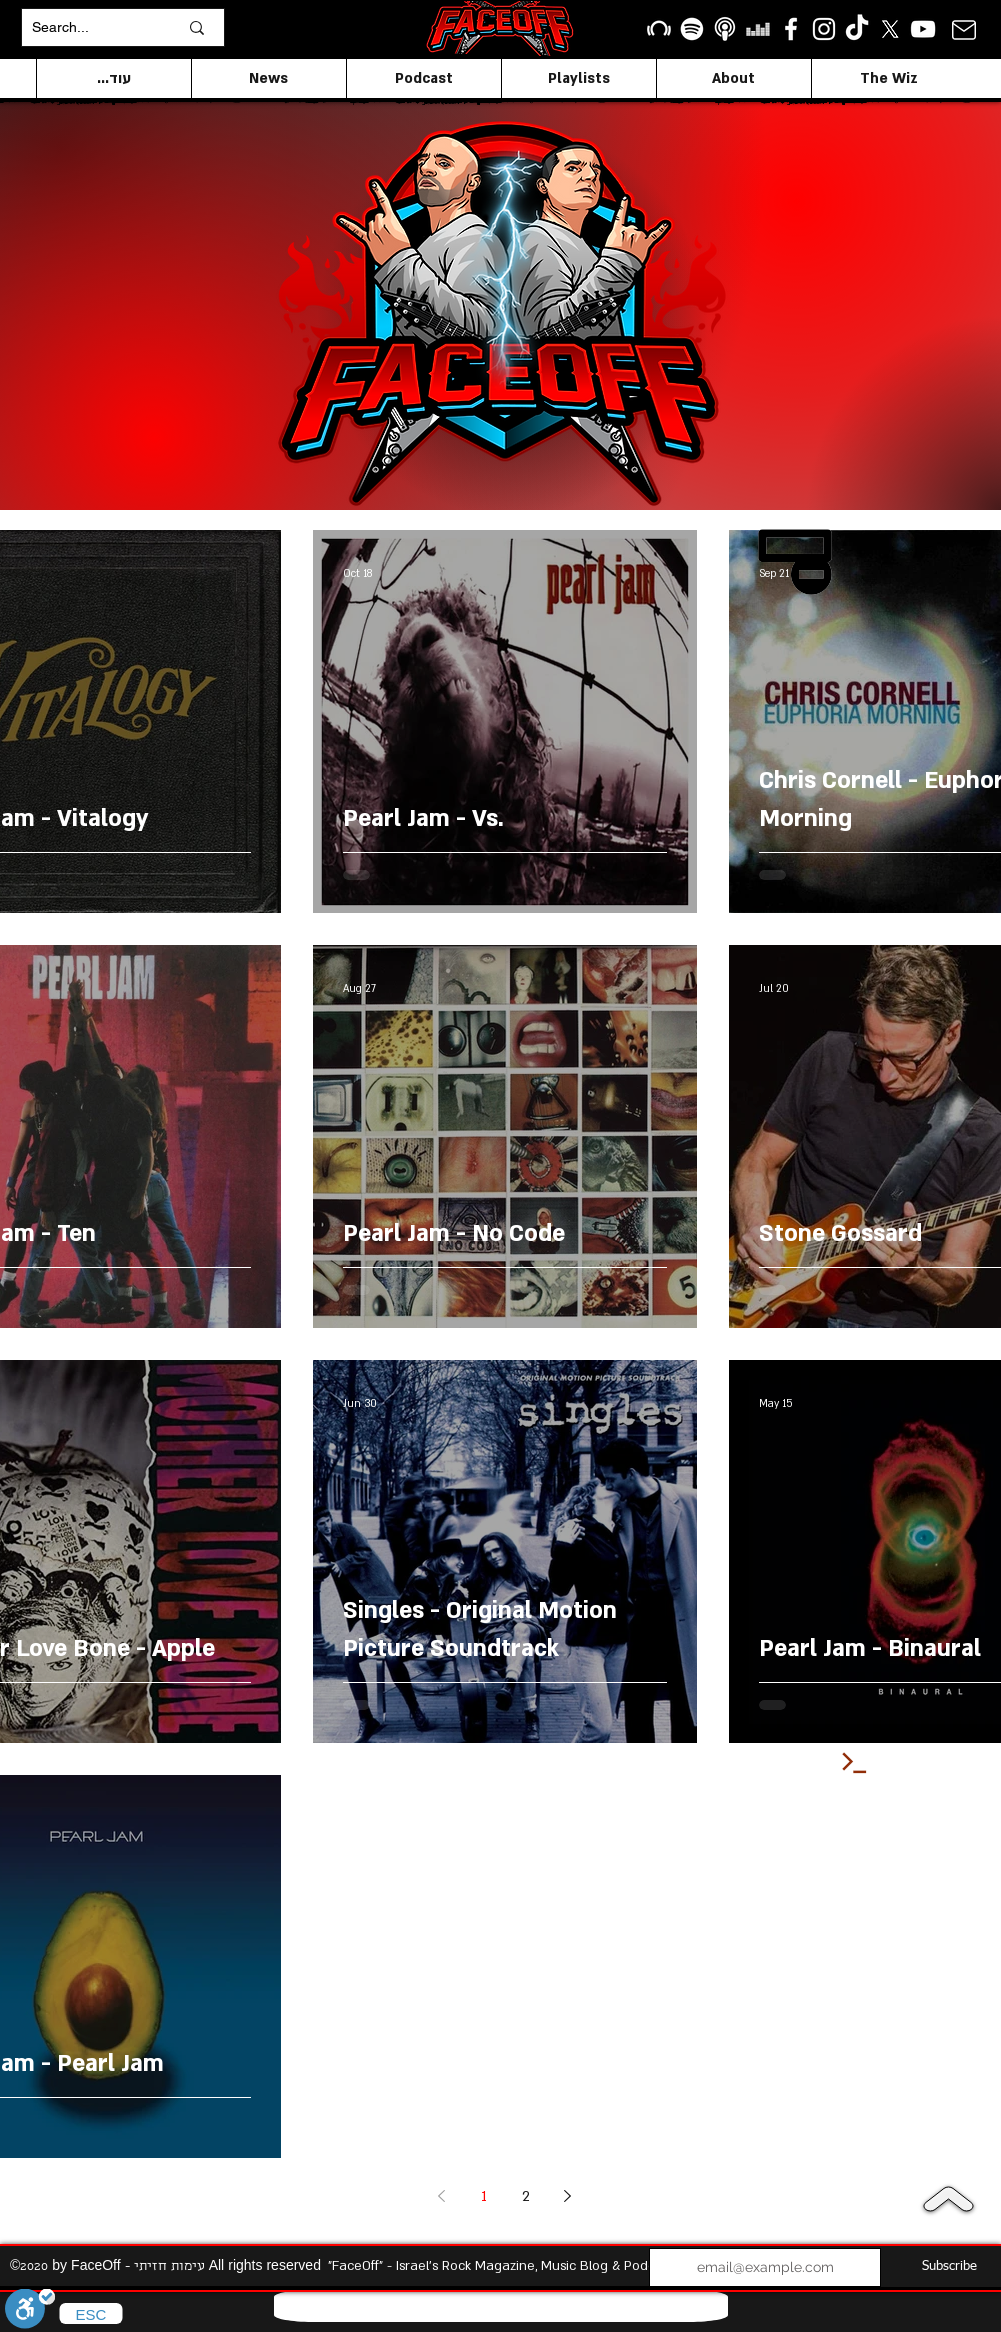  I want to click on open command line interface, so click(854, 1761).